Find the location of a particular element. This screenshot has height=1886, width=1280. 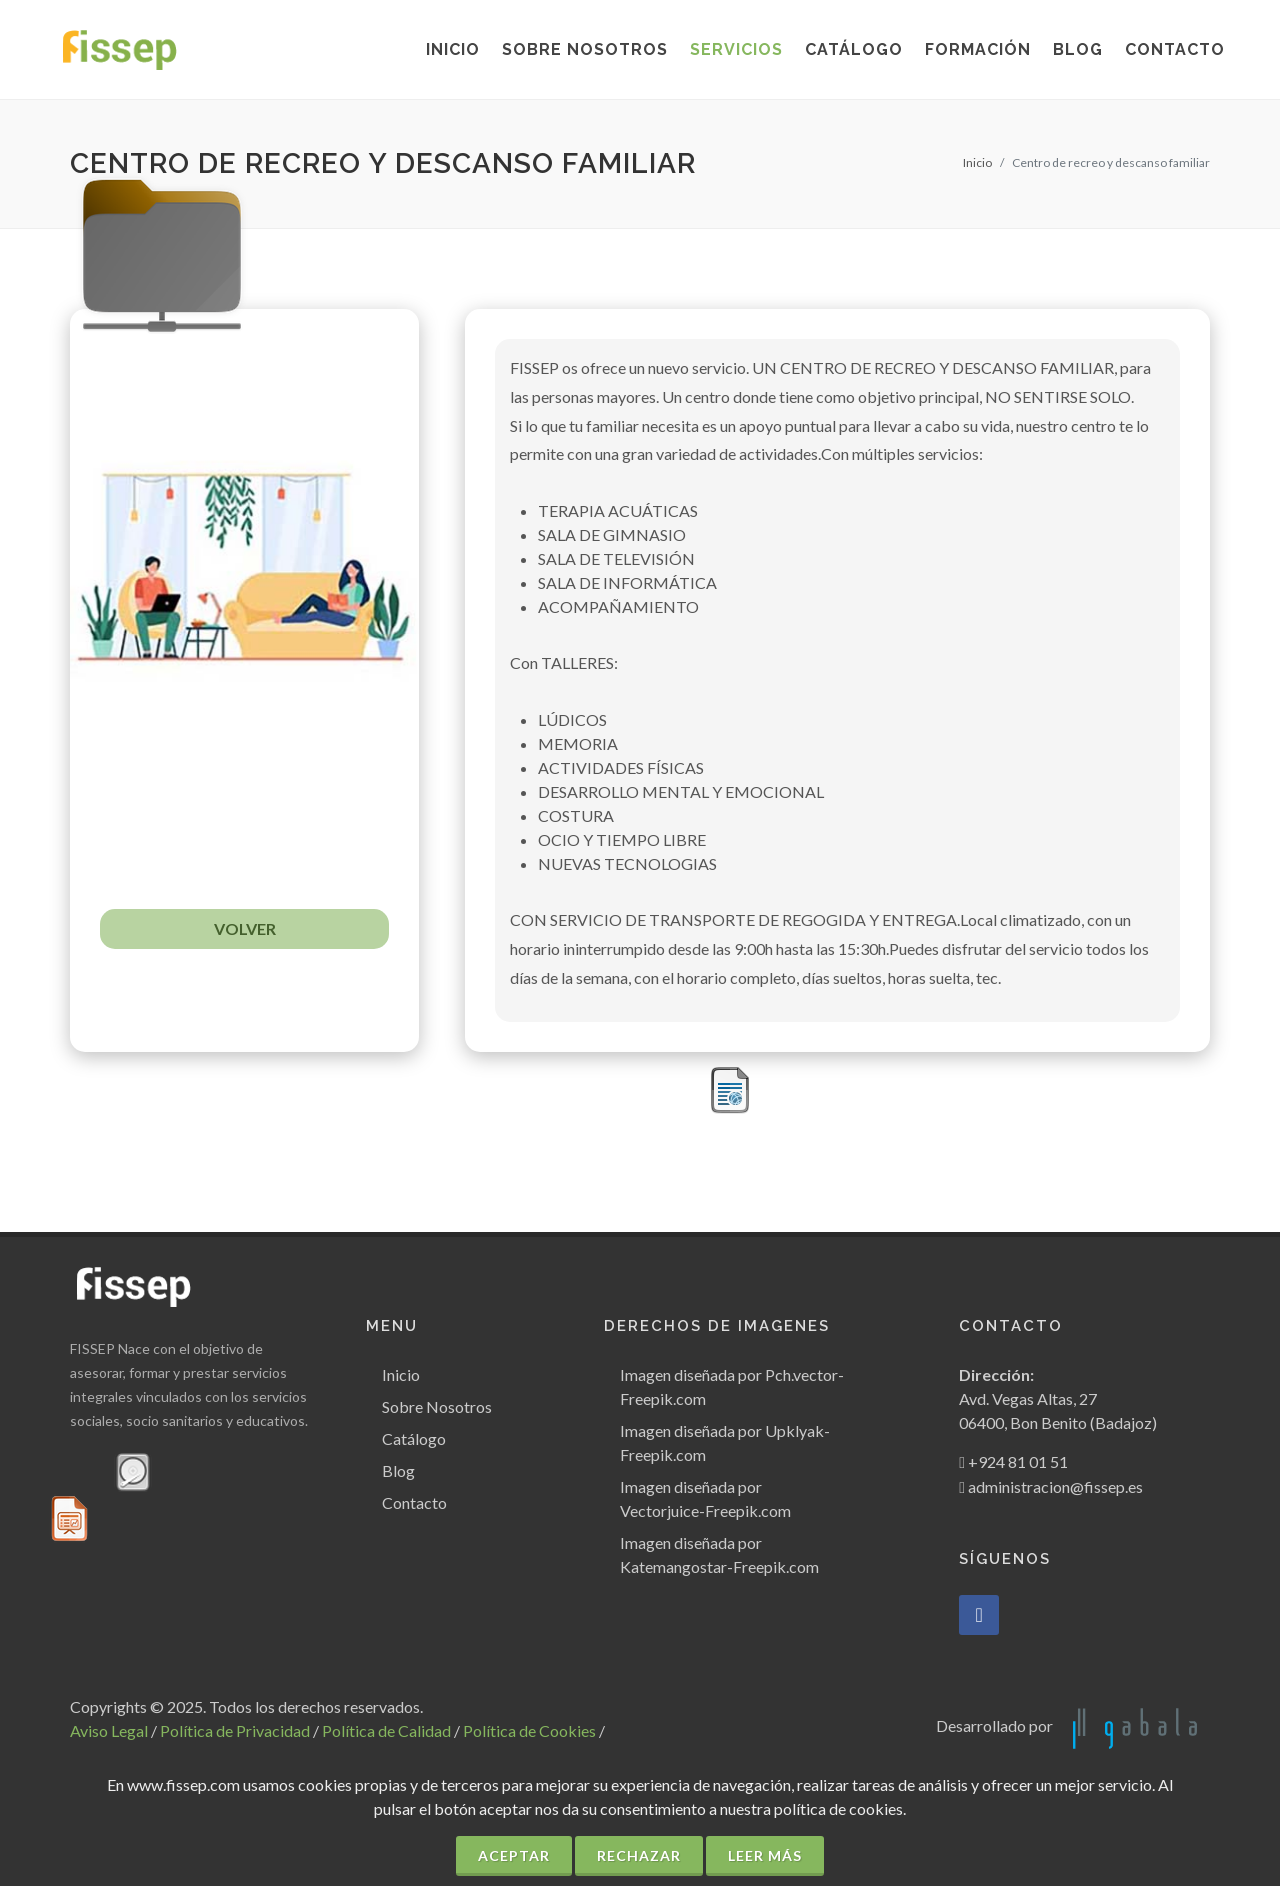

open a presentation file is located at coordinates (69, 1518).